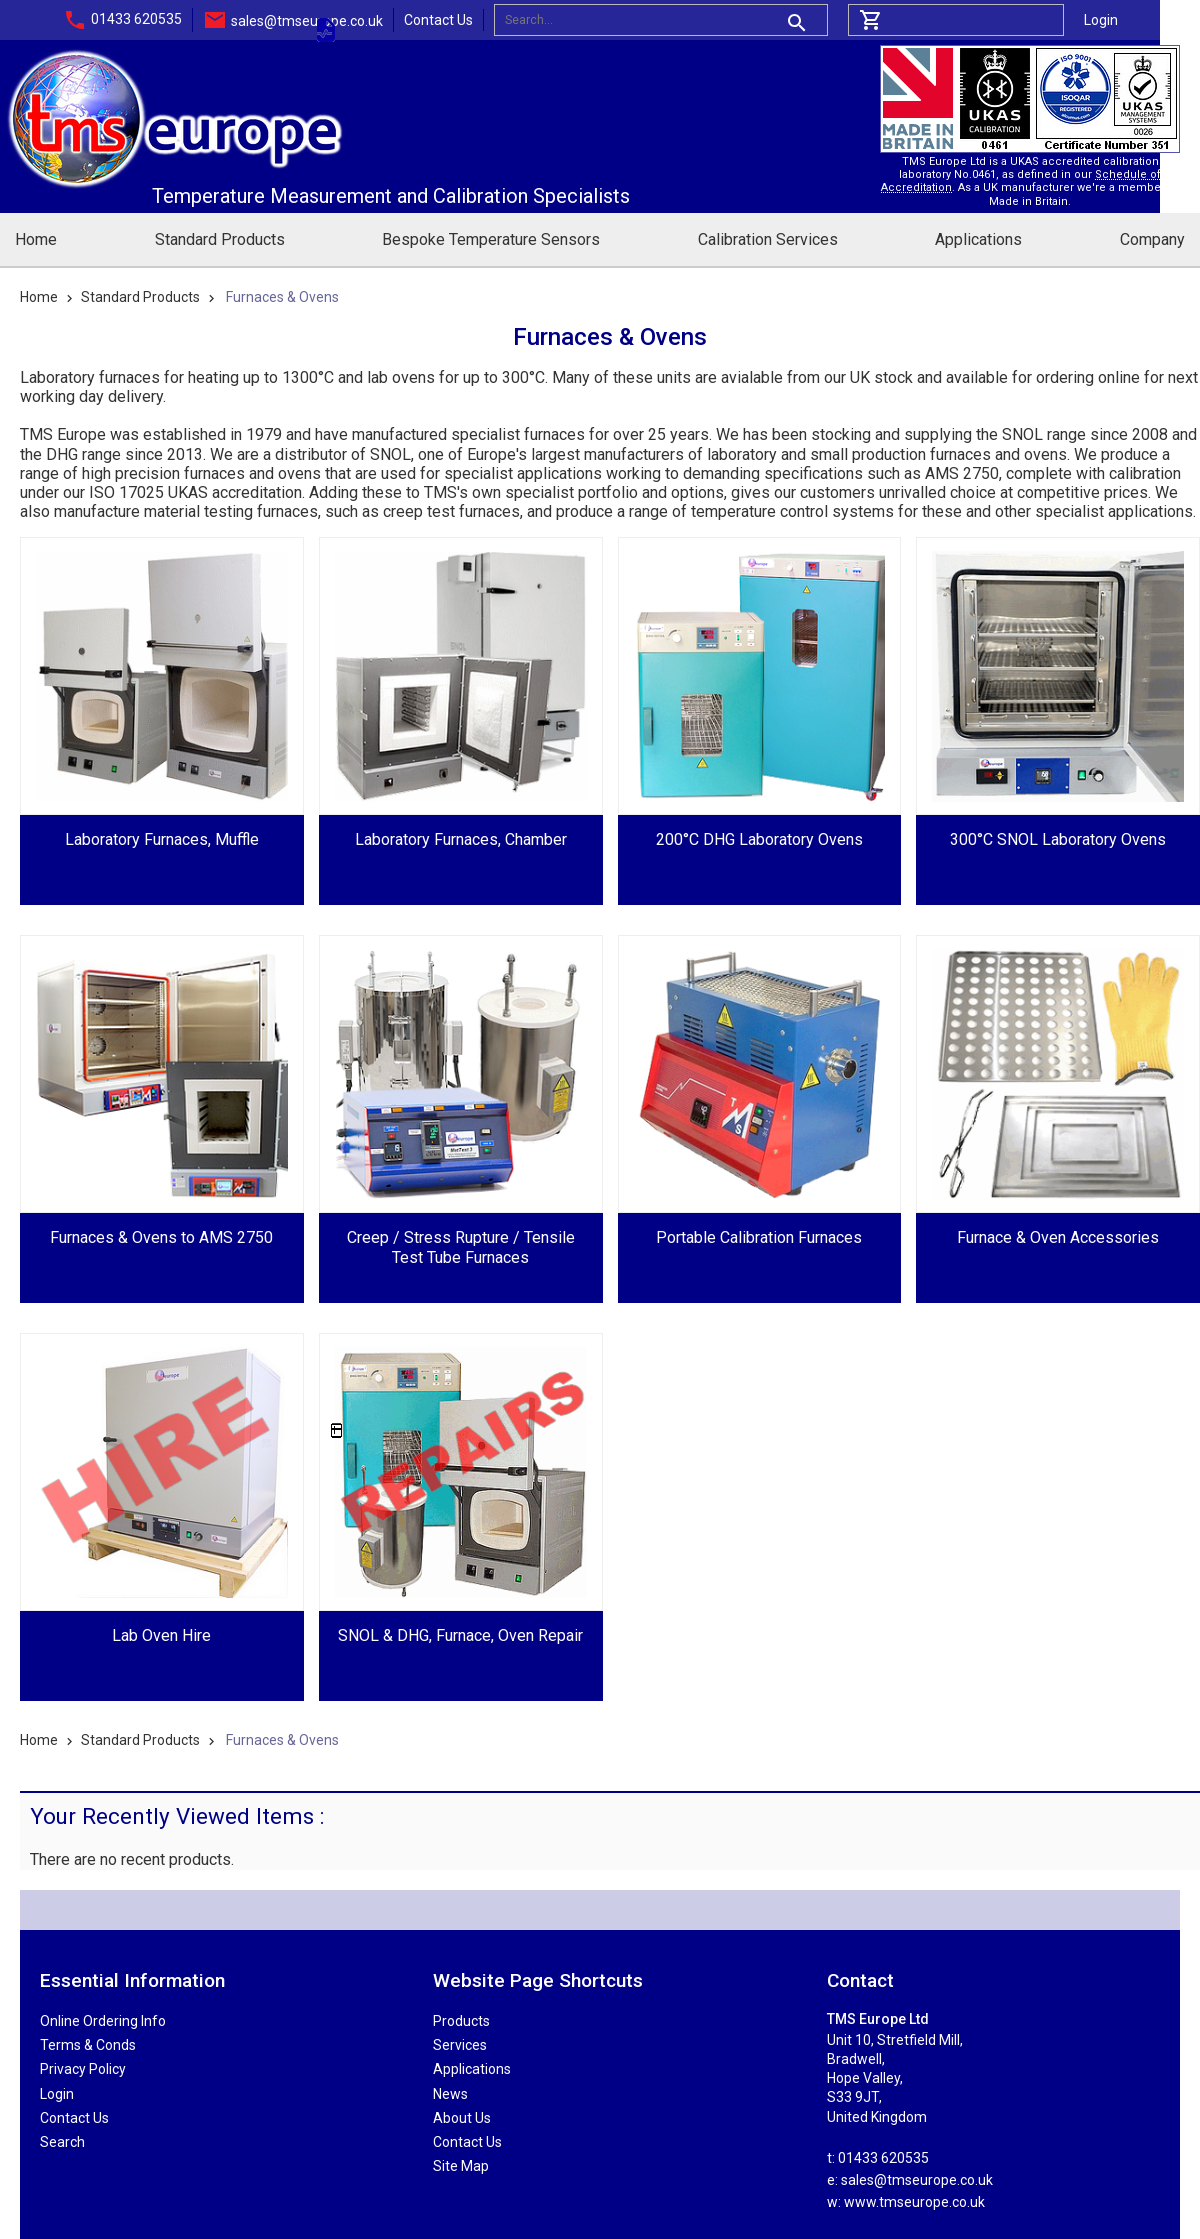  What do you see at coordinates (326, 30) in the screenshot?
I see `view audio or sound file` at bounding box center [326, 30].